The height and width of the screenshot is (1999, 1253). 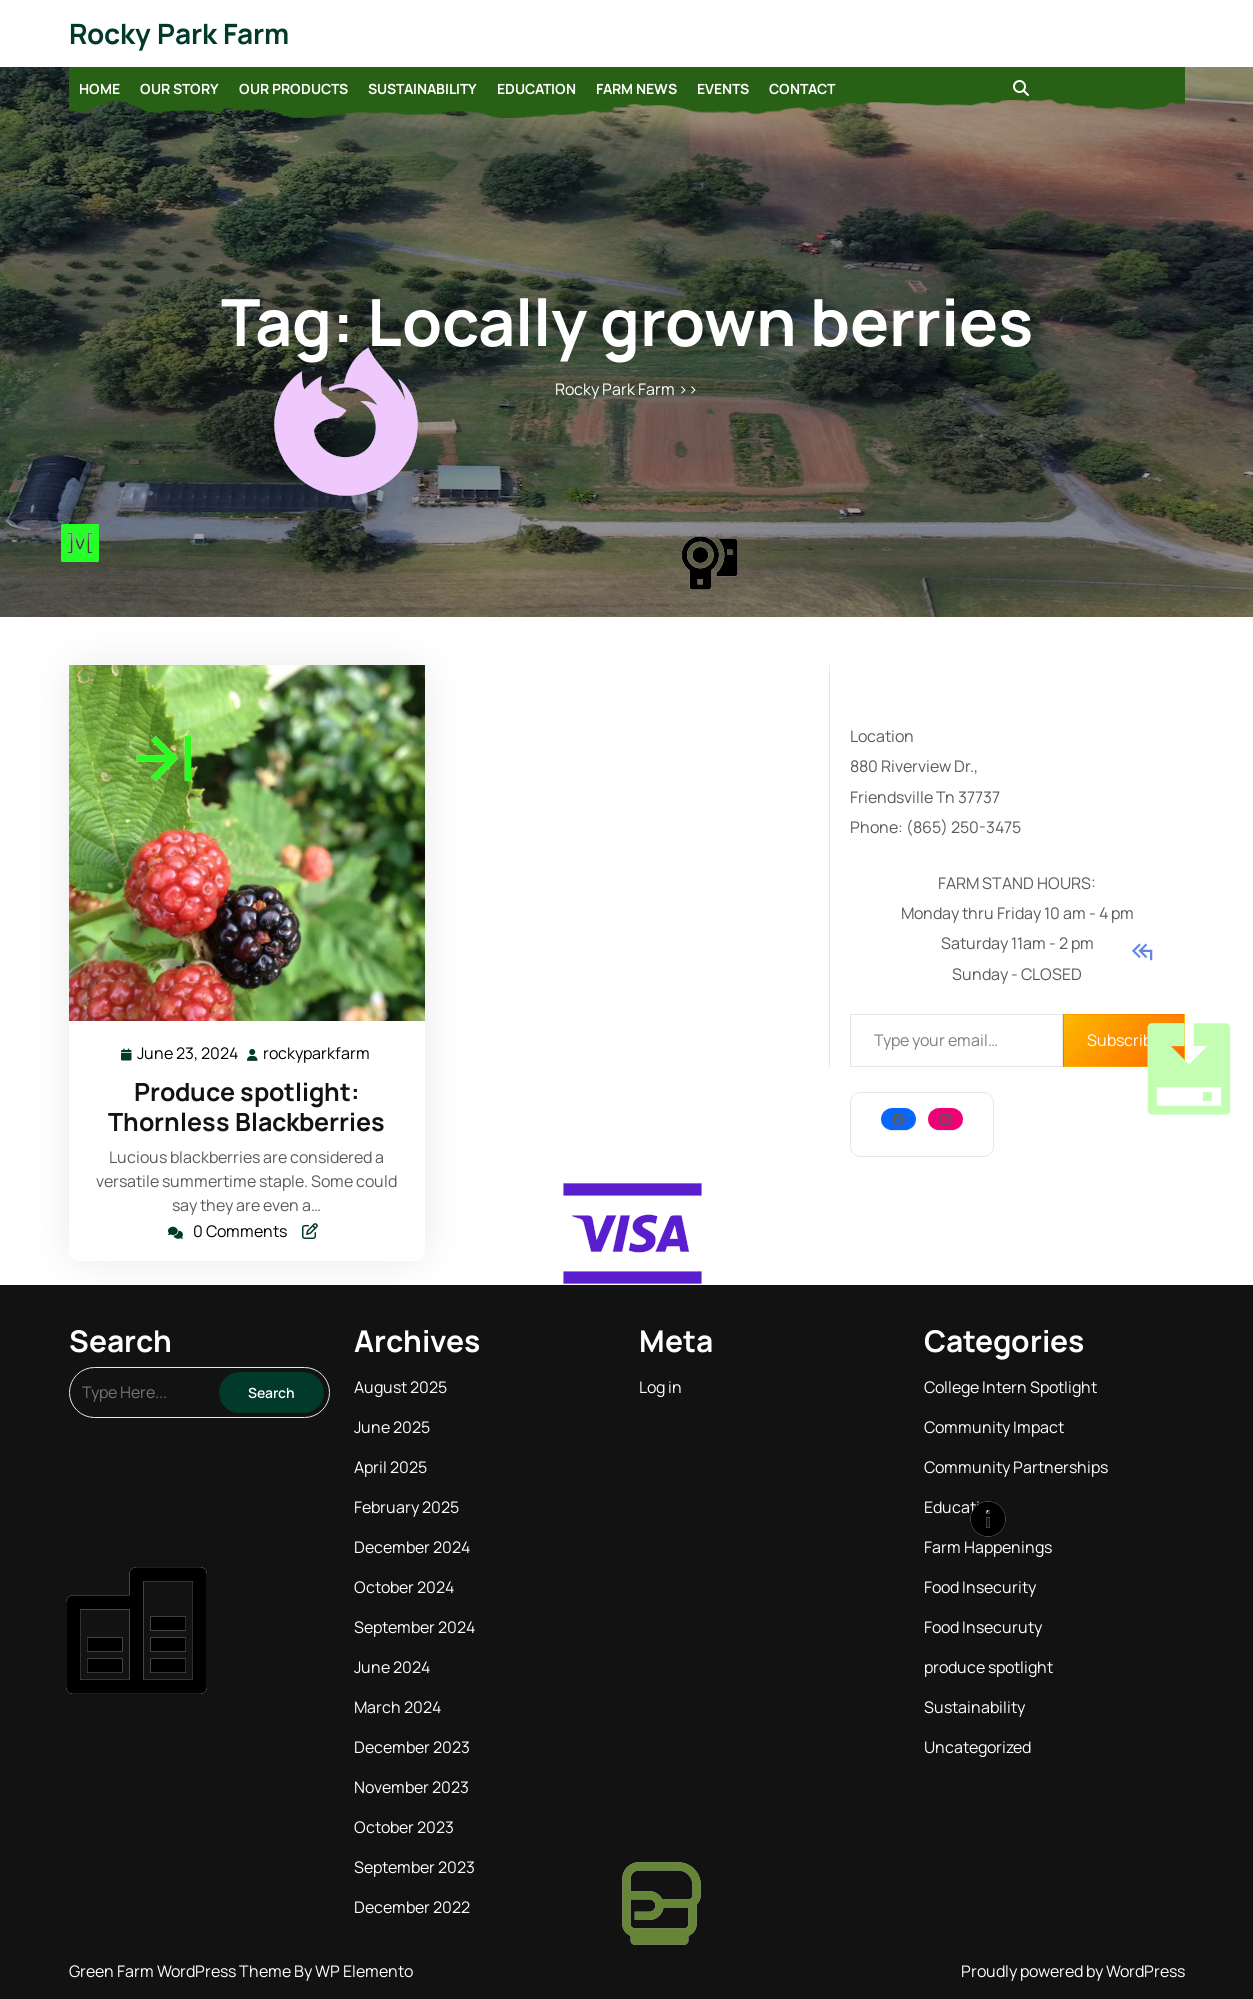 I want to click on open Firefox browser, so click(x=346, y=424).